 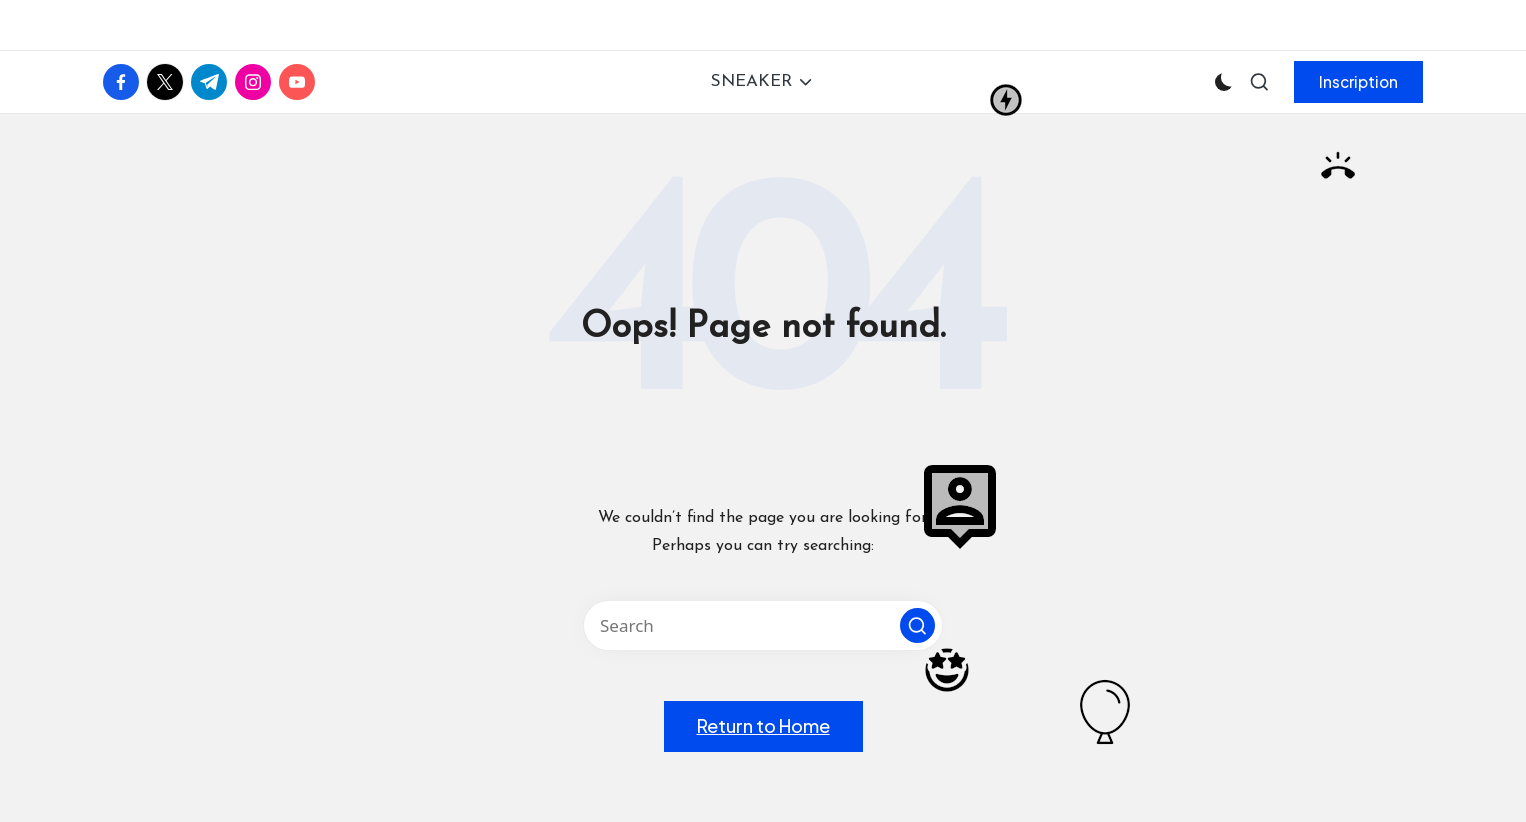 What do you see at coordinates (1105, 712) in the screenshot?
I see `indicates a celebration or birthday event` at bounding box center [1105, 712].